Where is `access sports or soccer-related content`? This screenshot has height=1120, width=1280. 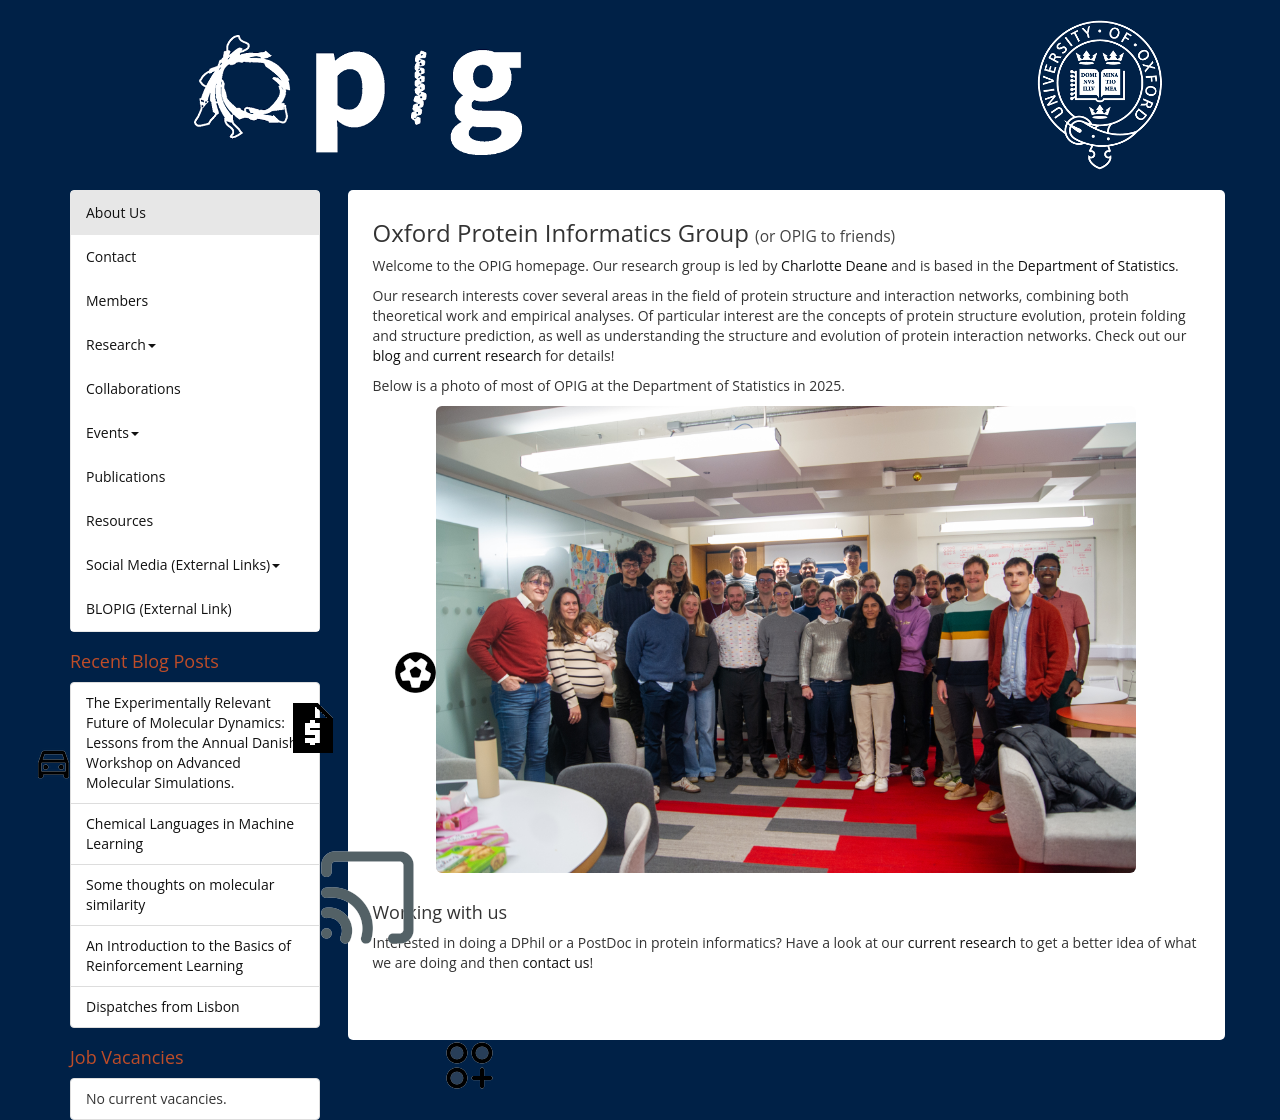
access sports or soccer-related content is located at coordinates (415, 672).